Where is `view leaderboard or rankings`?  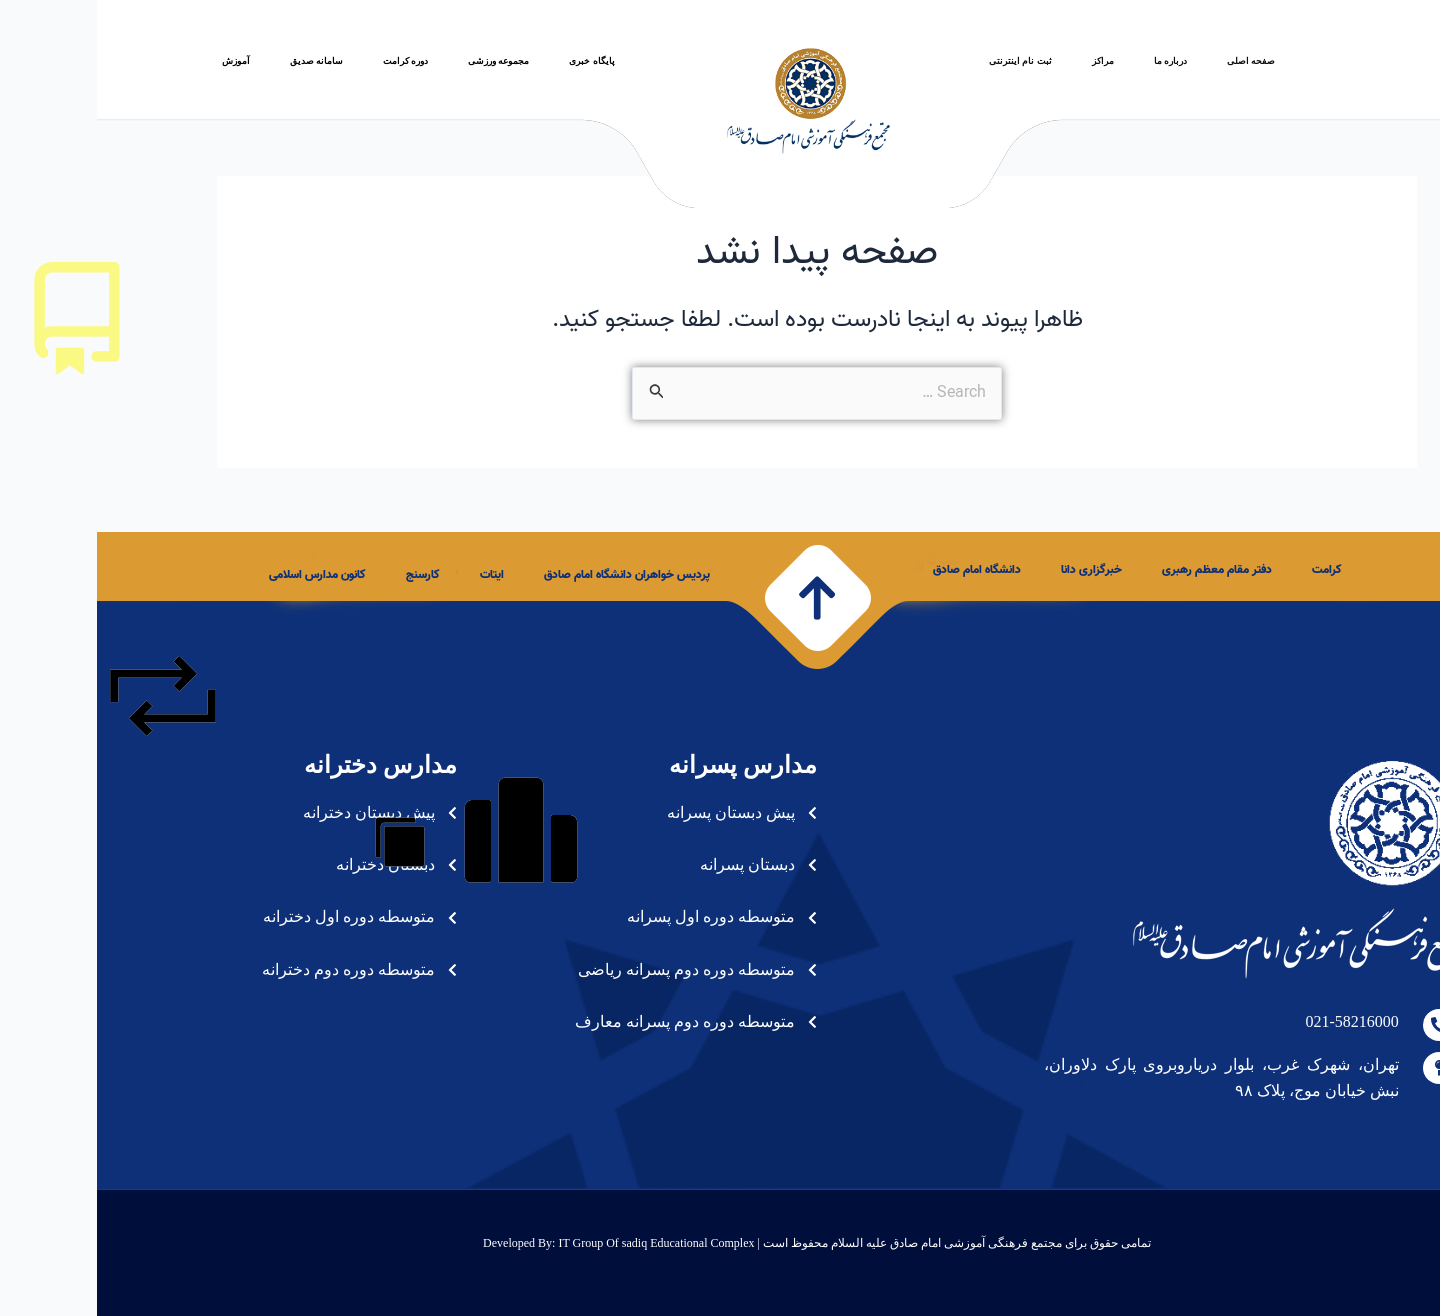 view leaderboard or rankings is located at coordinates (521, 830).